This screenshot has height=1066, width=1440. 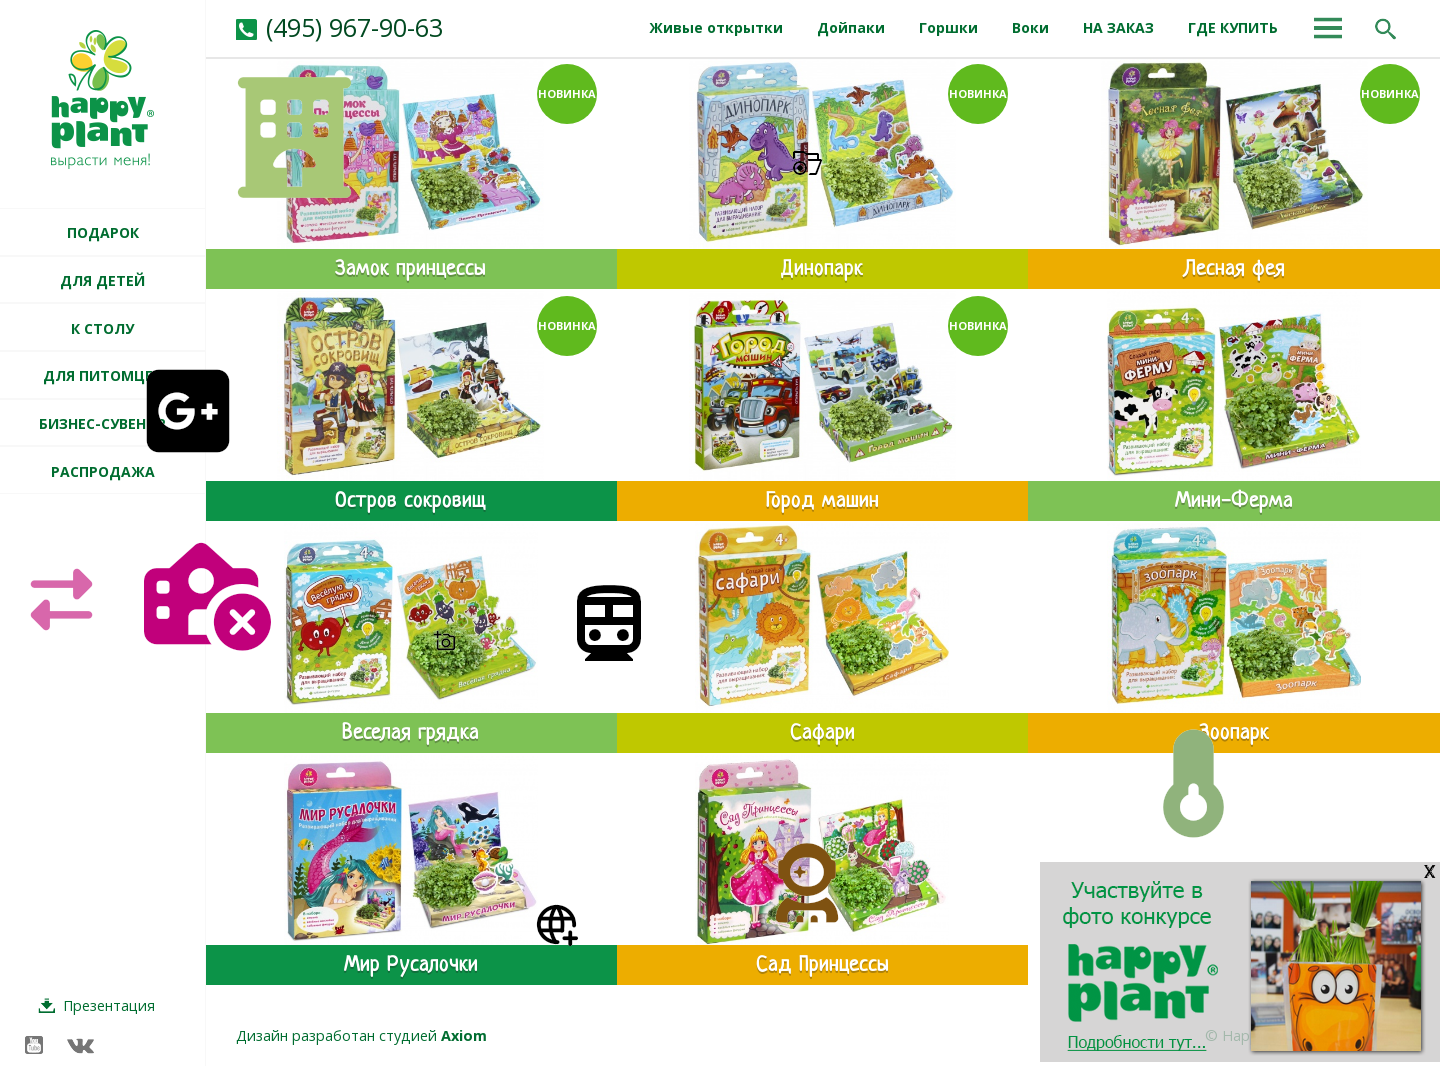 What do you see at coordinates (188, 411) in the screenshot?
I see `sign in with Google+` at bounding box center [188, 411].